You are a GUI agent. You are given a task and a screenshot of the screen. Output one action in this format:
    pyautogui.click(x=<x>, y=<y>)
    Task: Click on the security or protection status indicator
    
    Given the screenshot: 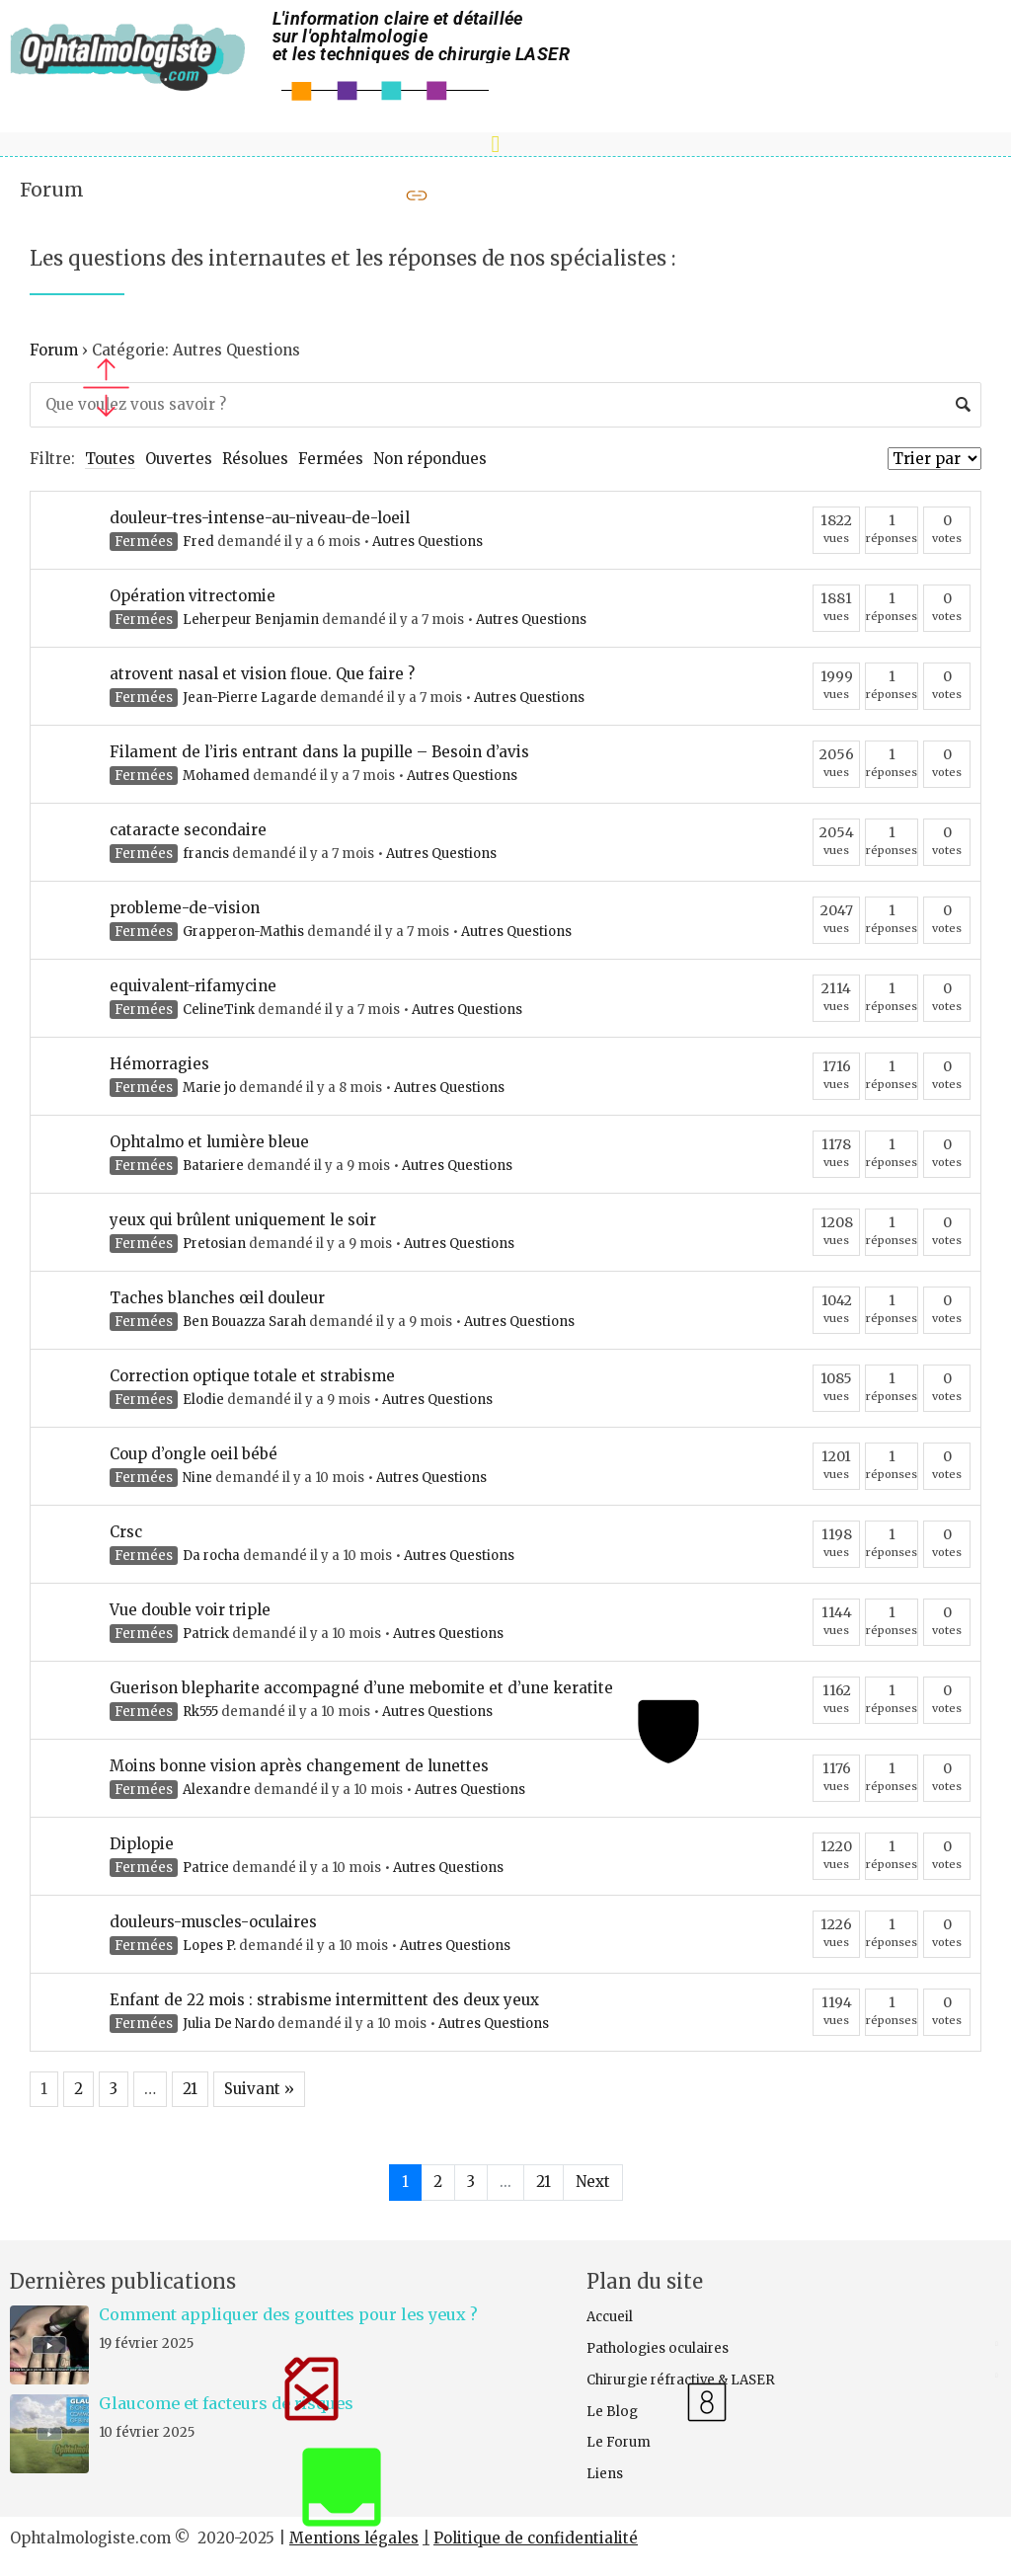 What is the action you would take?
    pyautogui.click(x=668, y=1728)
    